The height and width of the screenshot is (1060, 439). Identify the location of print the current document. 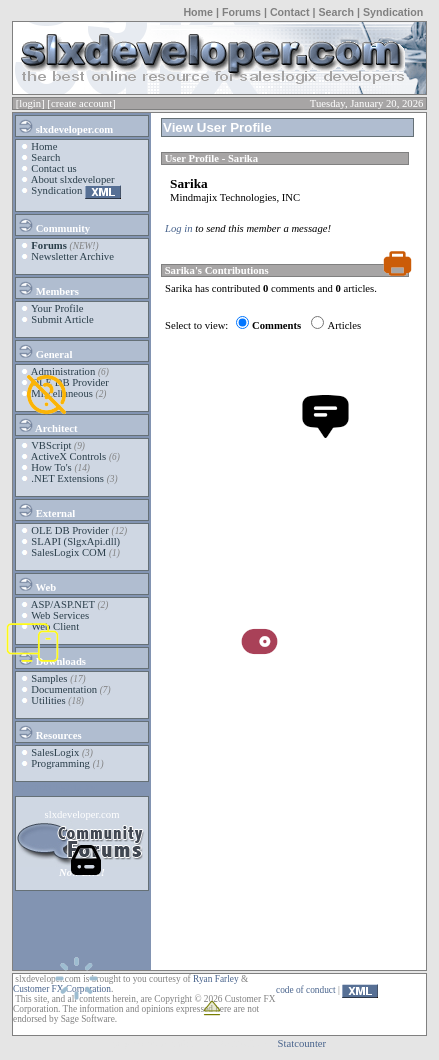
(397, 263).